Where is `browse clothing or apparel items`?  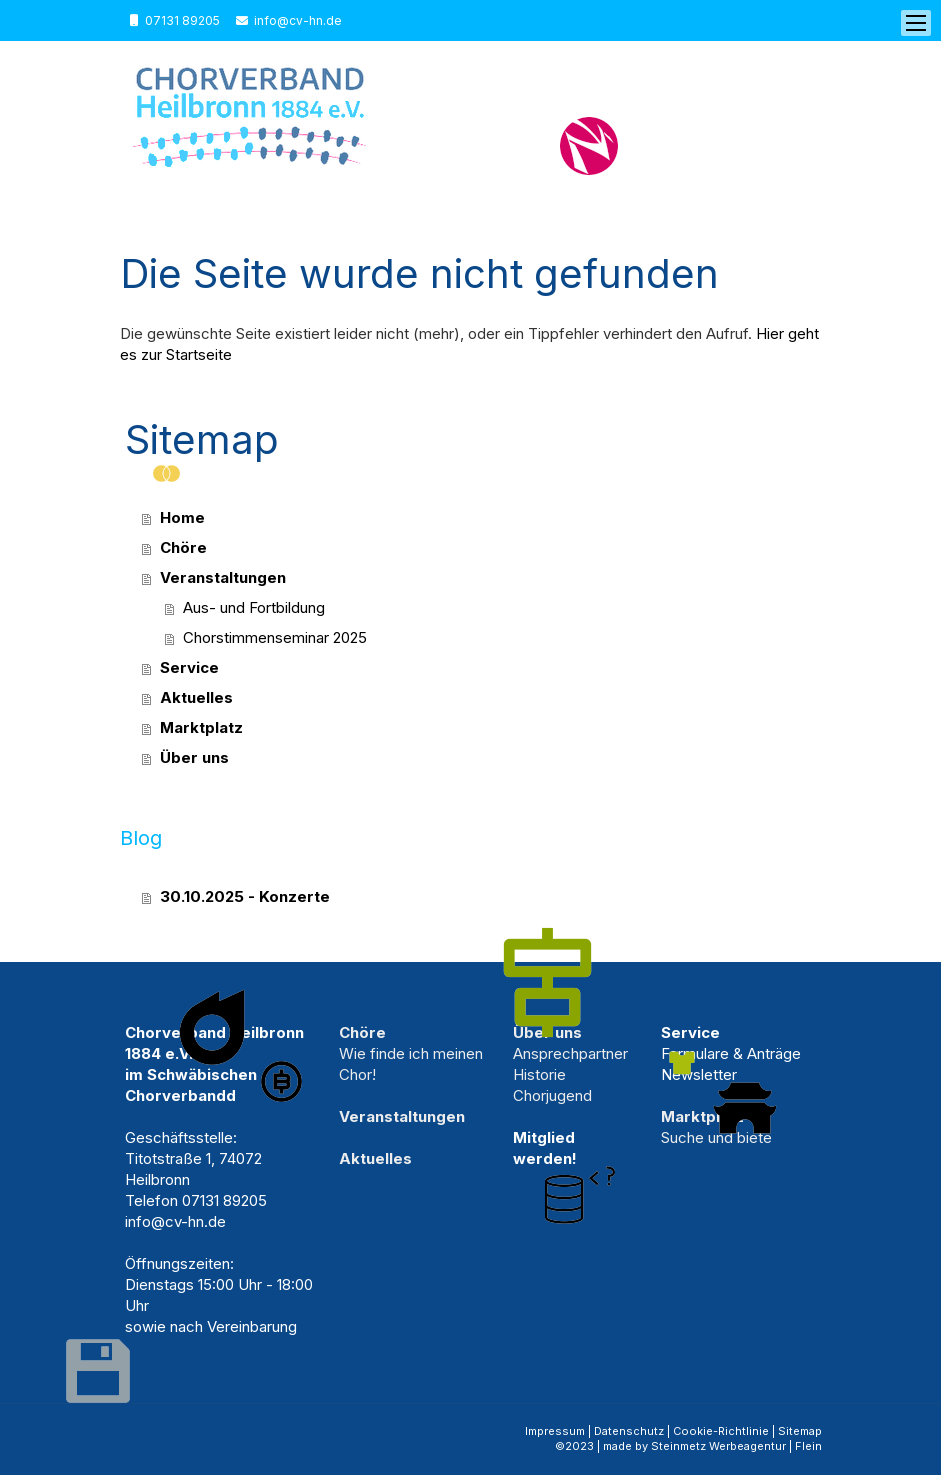
browse clothing or apparel items is located at coordinates (682, 1063).